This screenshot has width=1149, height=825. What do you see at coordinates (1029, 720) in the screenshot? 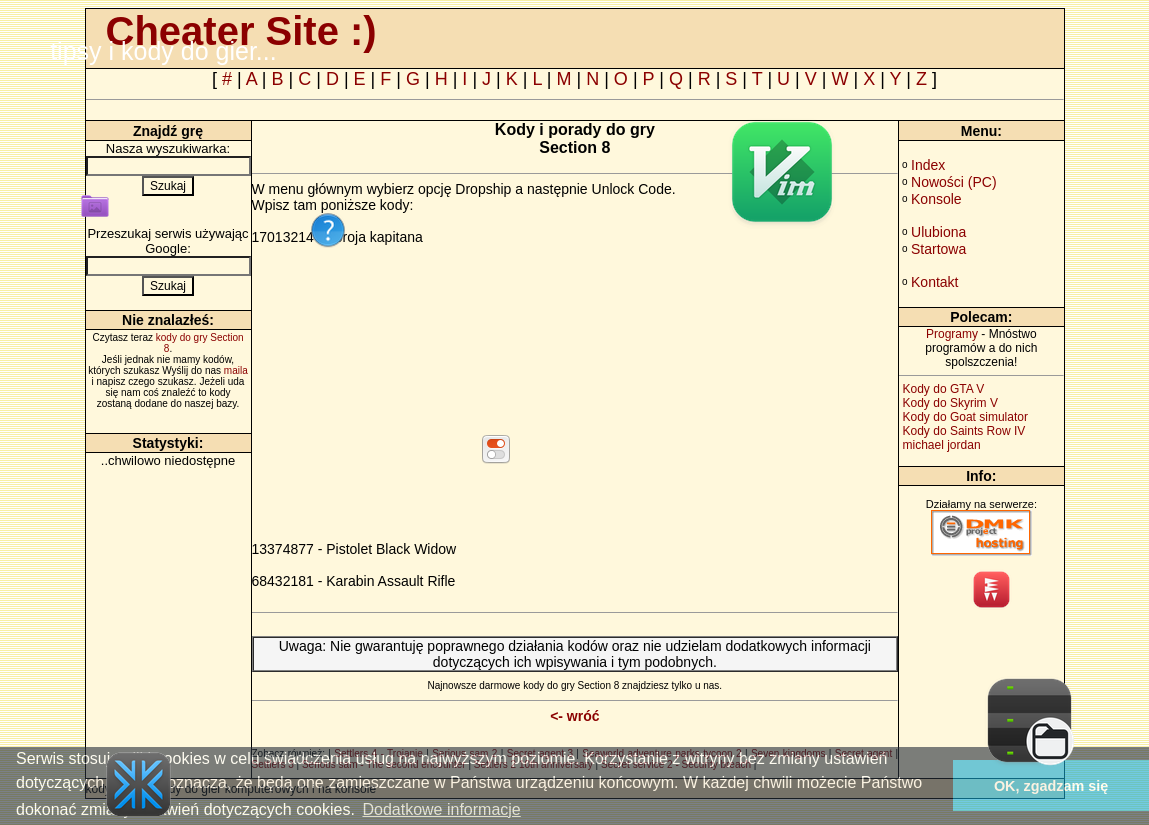
I see `configure ftp server settings` at bounding box center [1029, 720].